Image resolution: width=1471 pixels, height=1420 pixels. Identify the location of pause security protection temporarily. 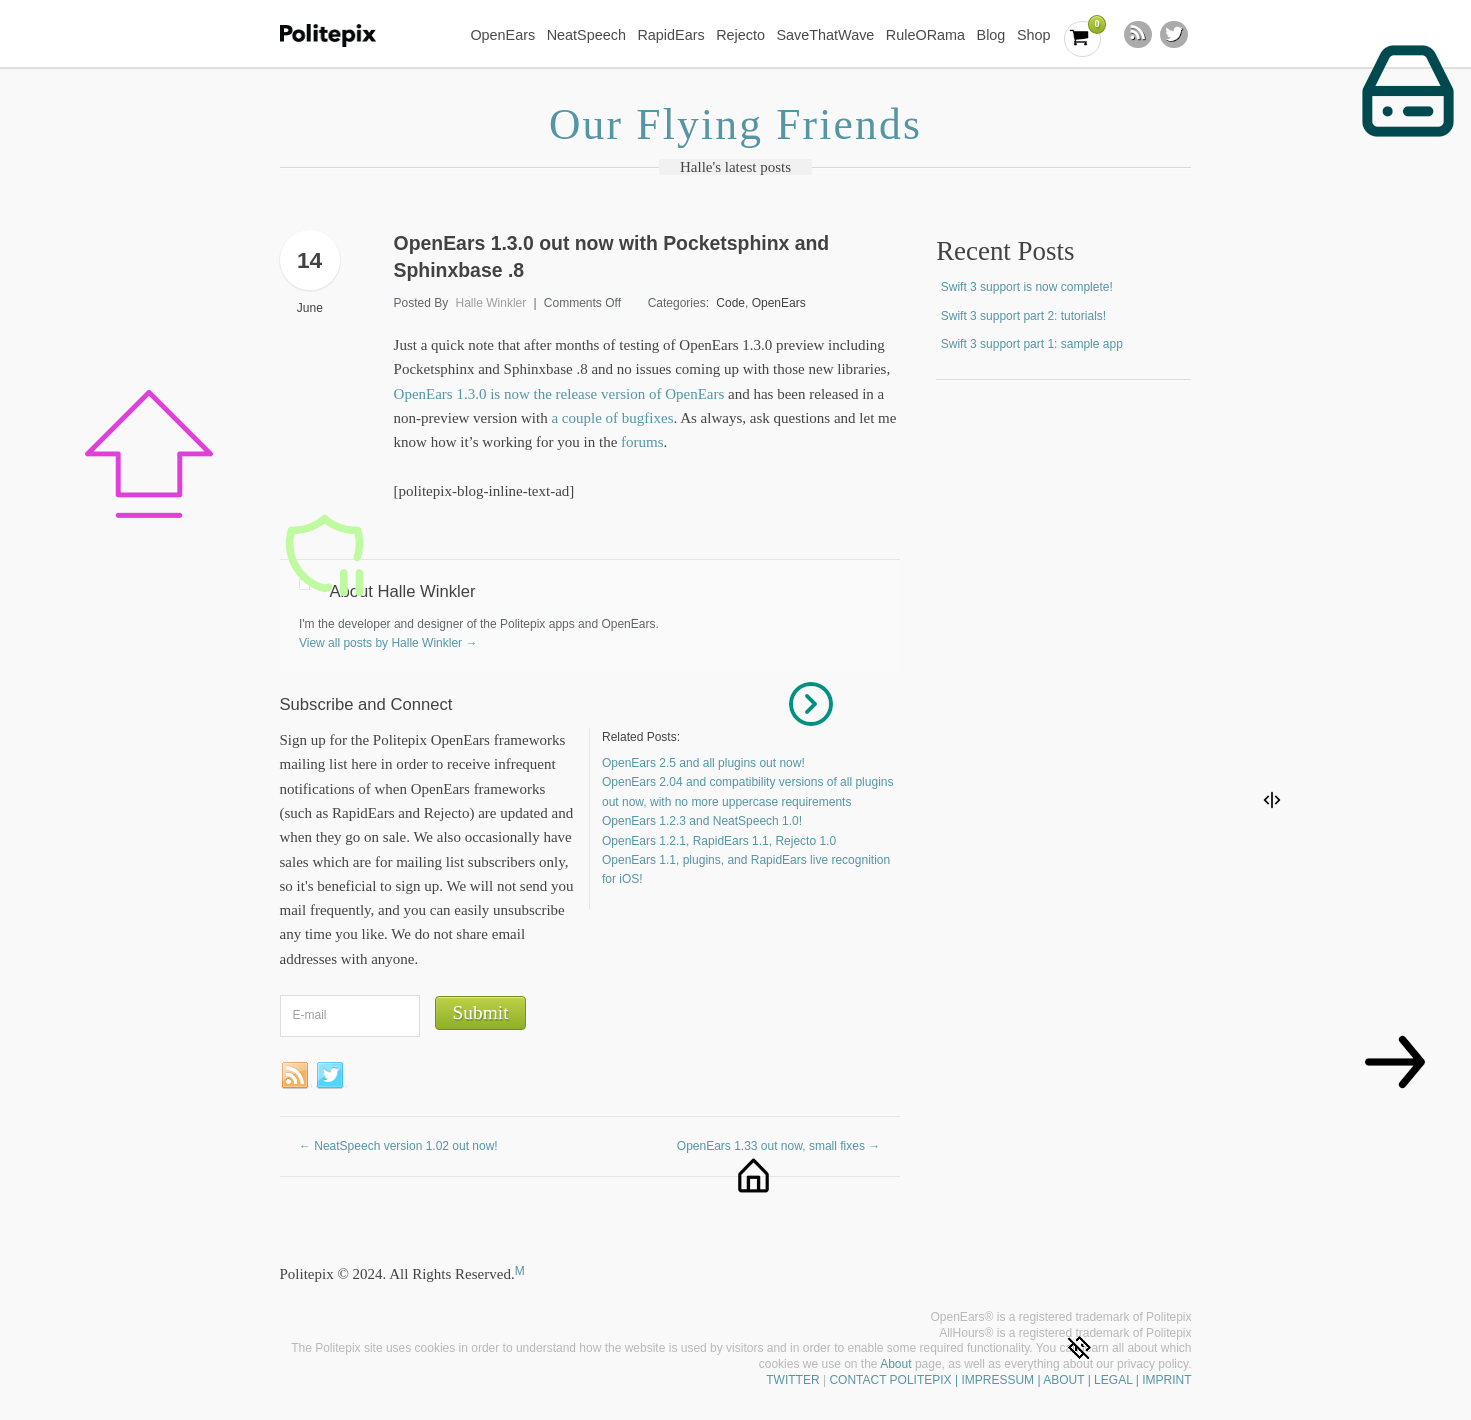
(324, 553).